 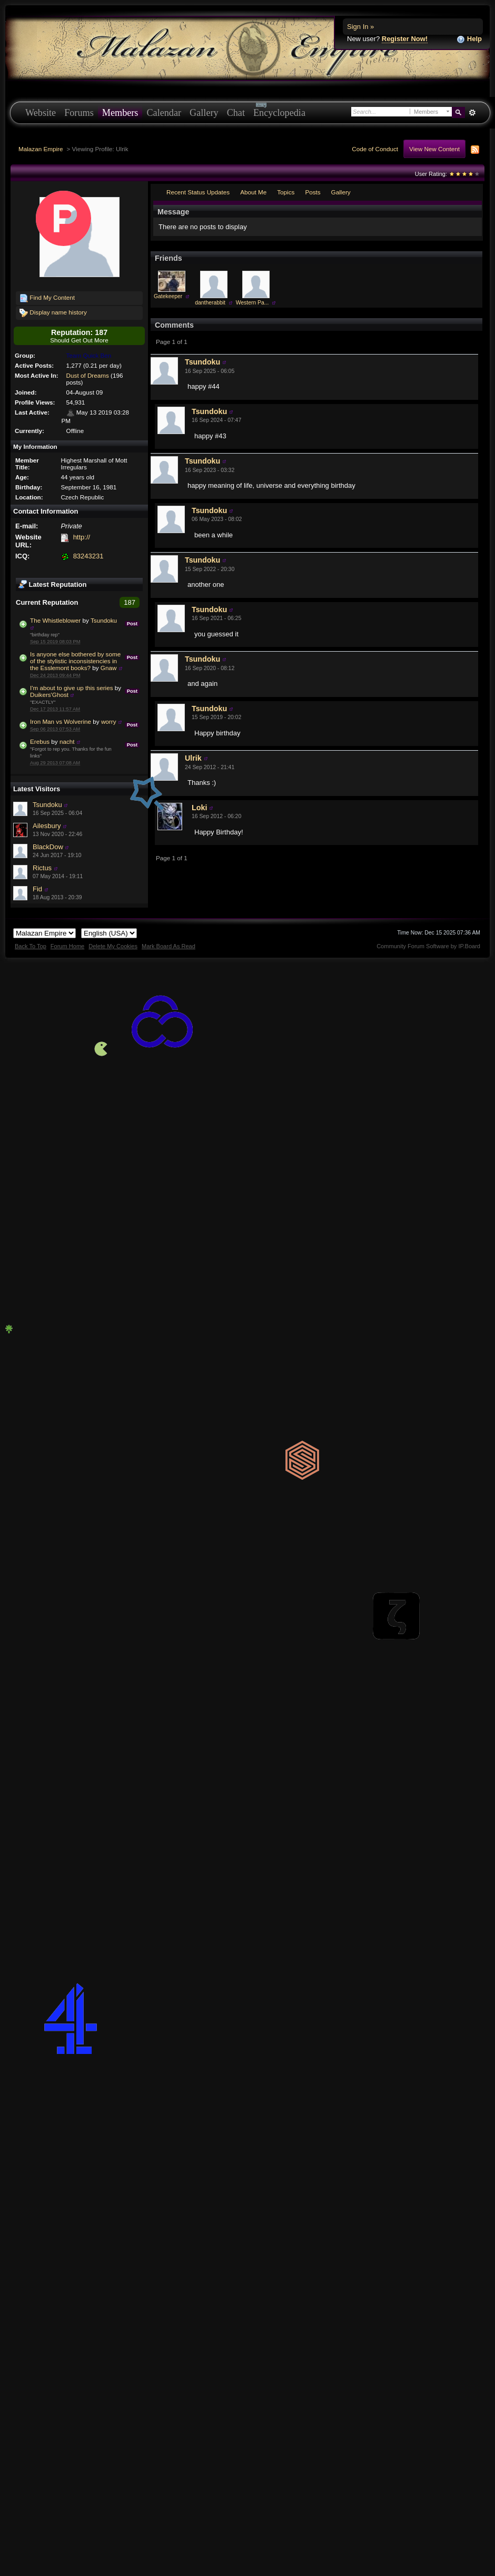 What do you see at coordinates (162, 1021) in the screenshot?
I see `contabo cloud hosting services logo` at bounding box center [162, 1021].